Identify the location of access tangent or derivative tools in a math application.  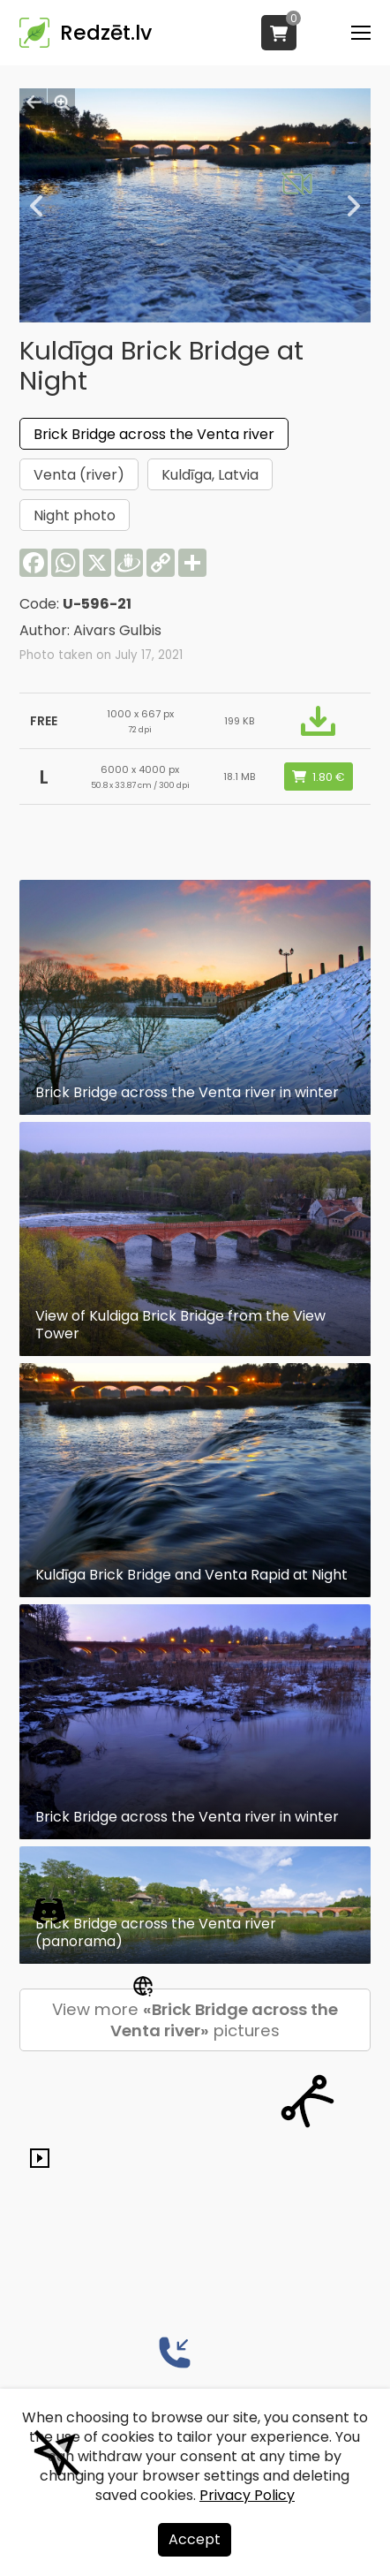
(307, 2101).